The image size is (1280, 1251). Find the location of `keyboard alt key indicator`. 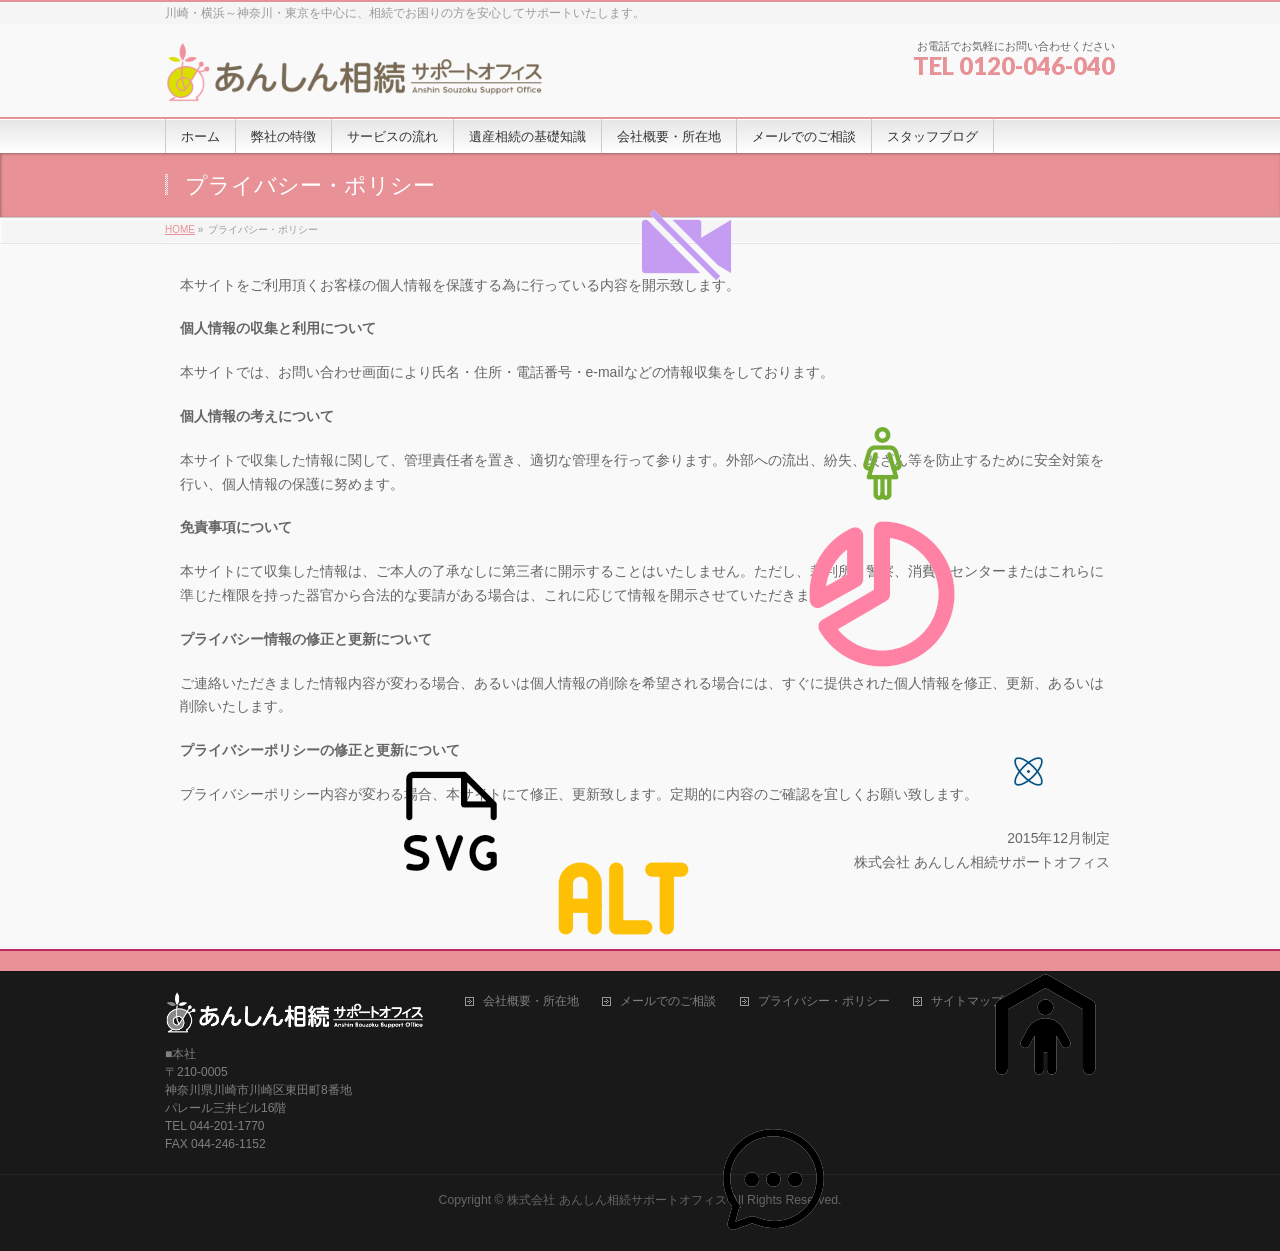

keyboard alt key indicator is located at coordinates (623, 898).